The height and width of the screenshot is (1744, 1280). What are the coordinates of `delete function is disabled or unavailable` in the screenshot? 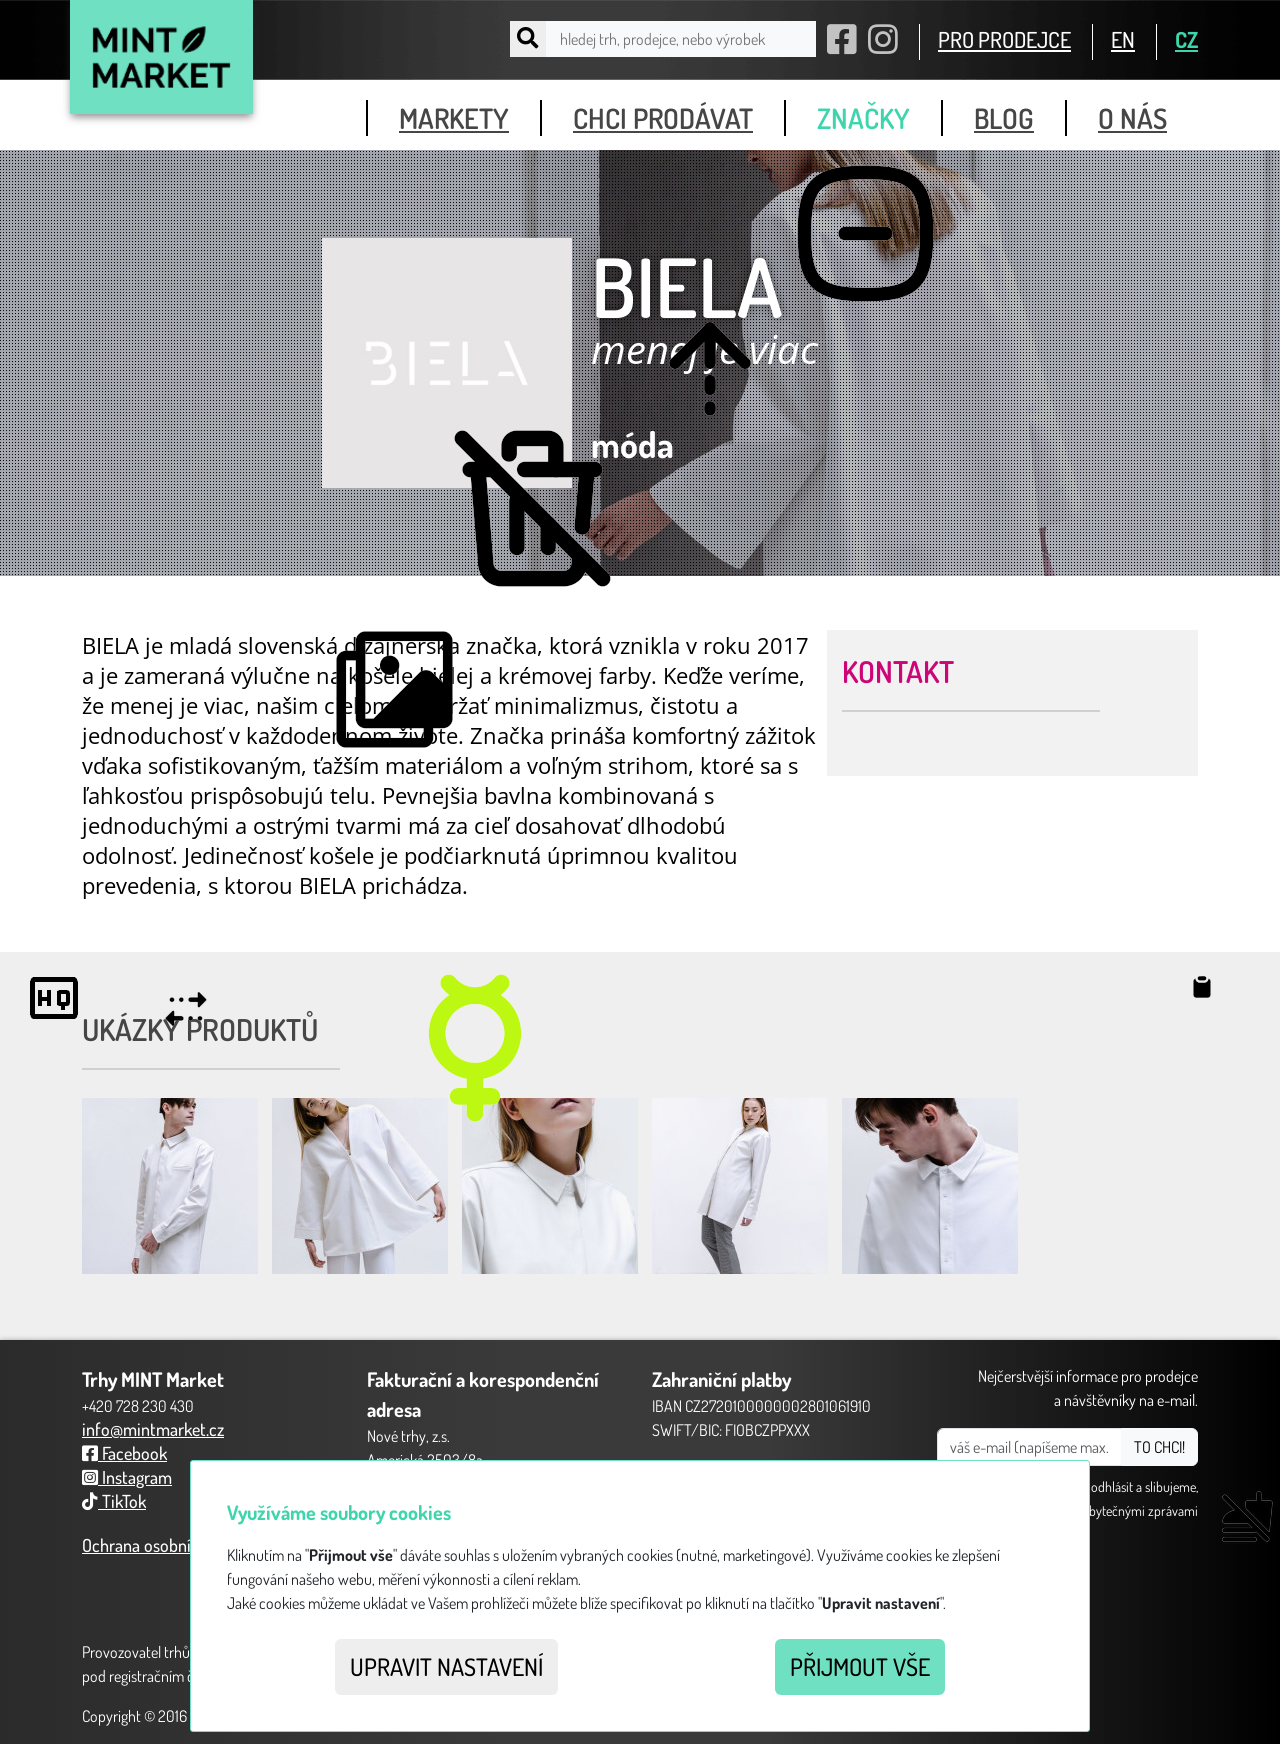 It's located at (532, 508).